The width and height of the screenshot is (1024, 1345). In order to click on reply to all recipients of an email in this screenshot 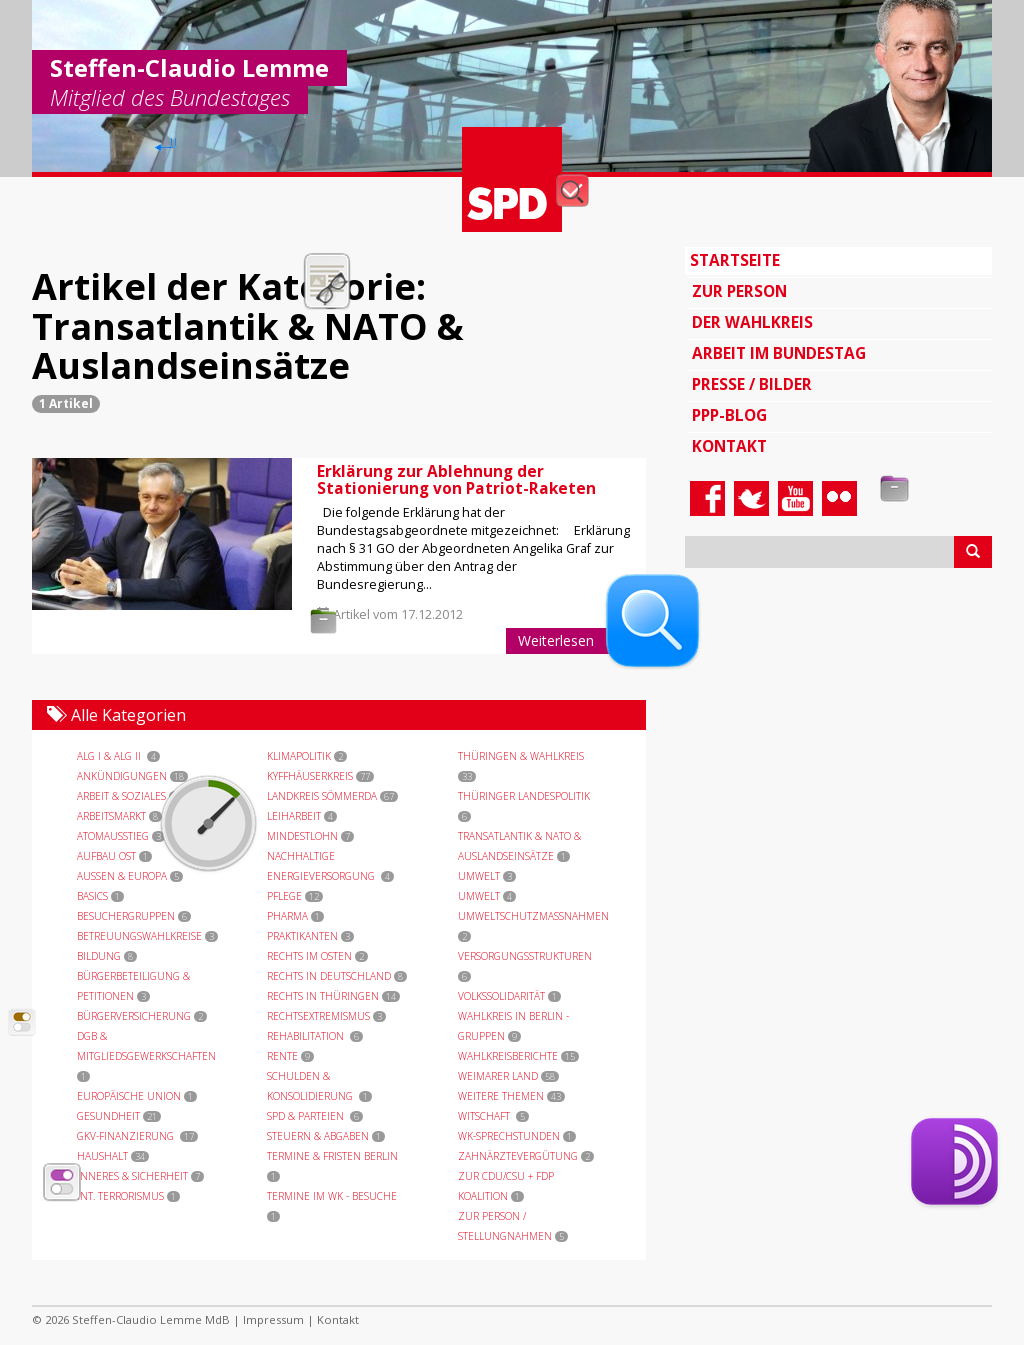, I will do `click(165, 143)`.